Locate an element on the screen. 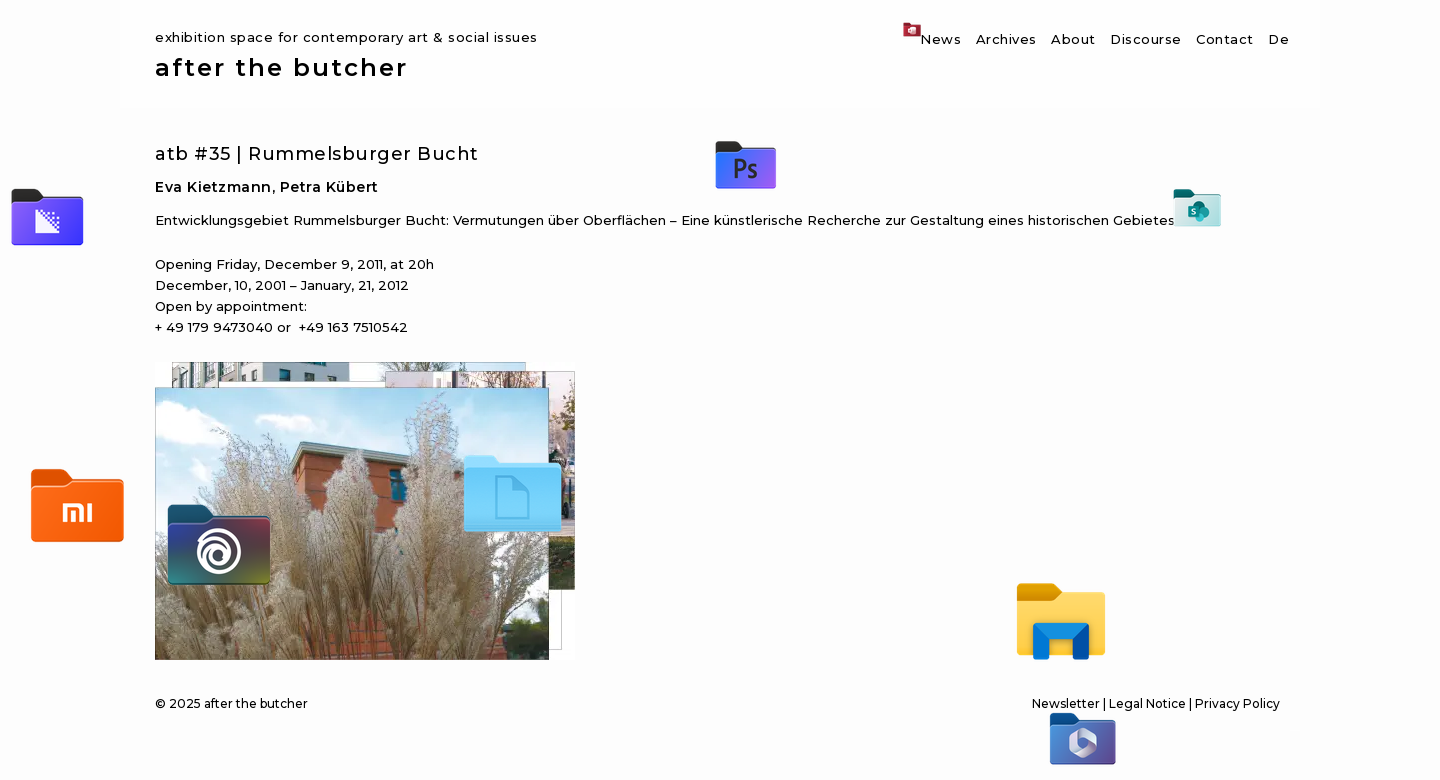  open Microsoft 365 files folder is located at coordinates (1082, 740).